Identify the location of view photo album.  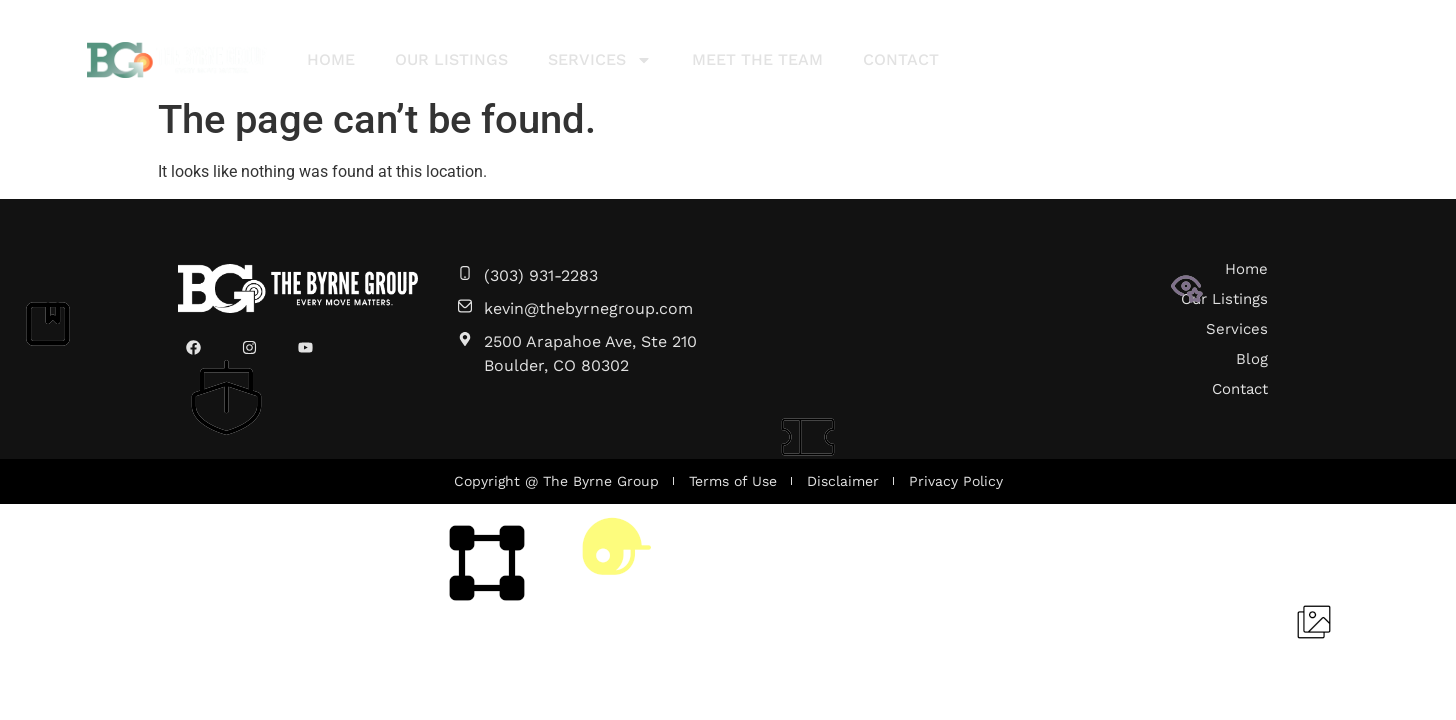
(48, 324).